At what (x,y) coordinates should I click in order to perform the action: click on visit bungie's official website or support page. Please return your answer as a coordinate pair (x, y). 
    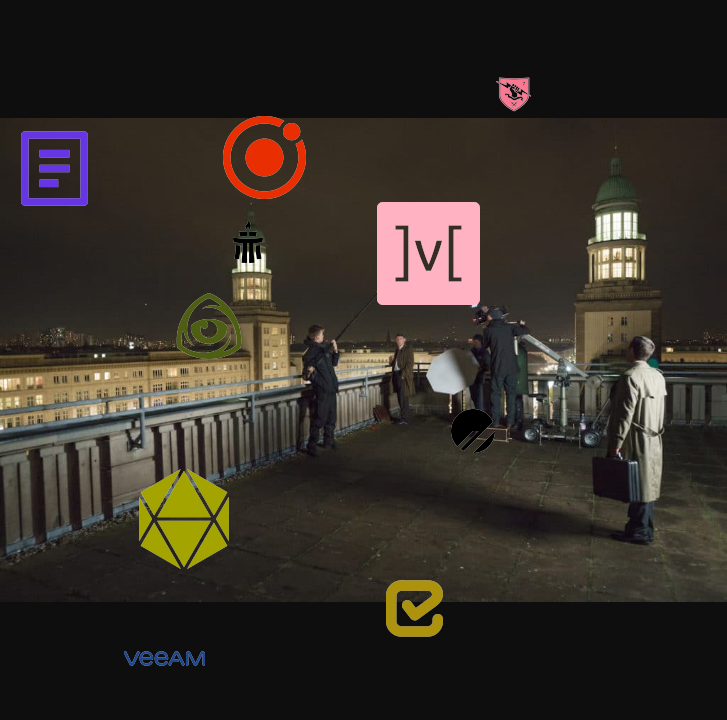
    Looking at the image, I should click on (513, 94).